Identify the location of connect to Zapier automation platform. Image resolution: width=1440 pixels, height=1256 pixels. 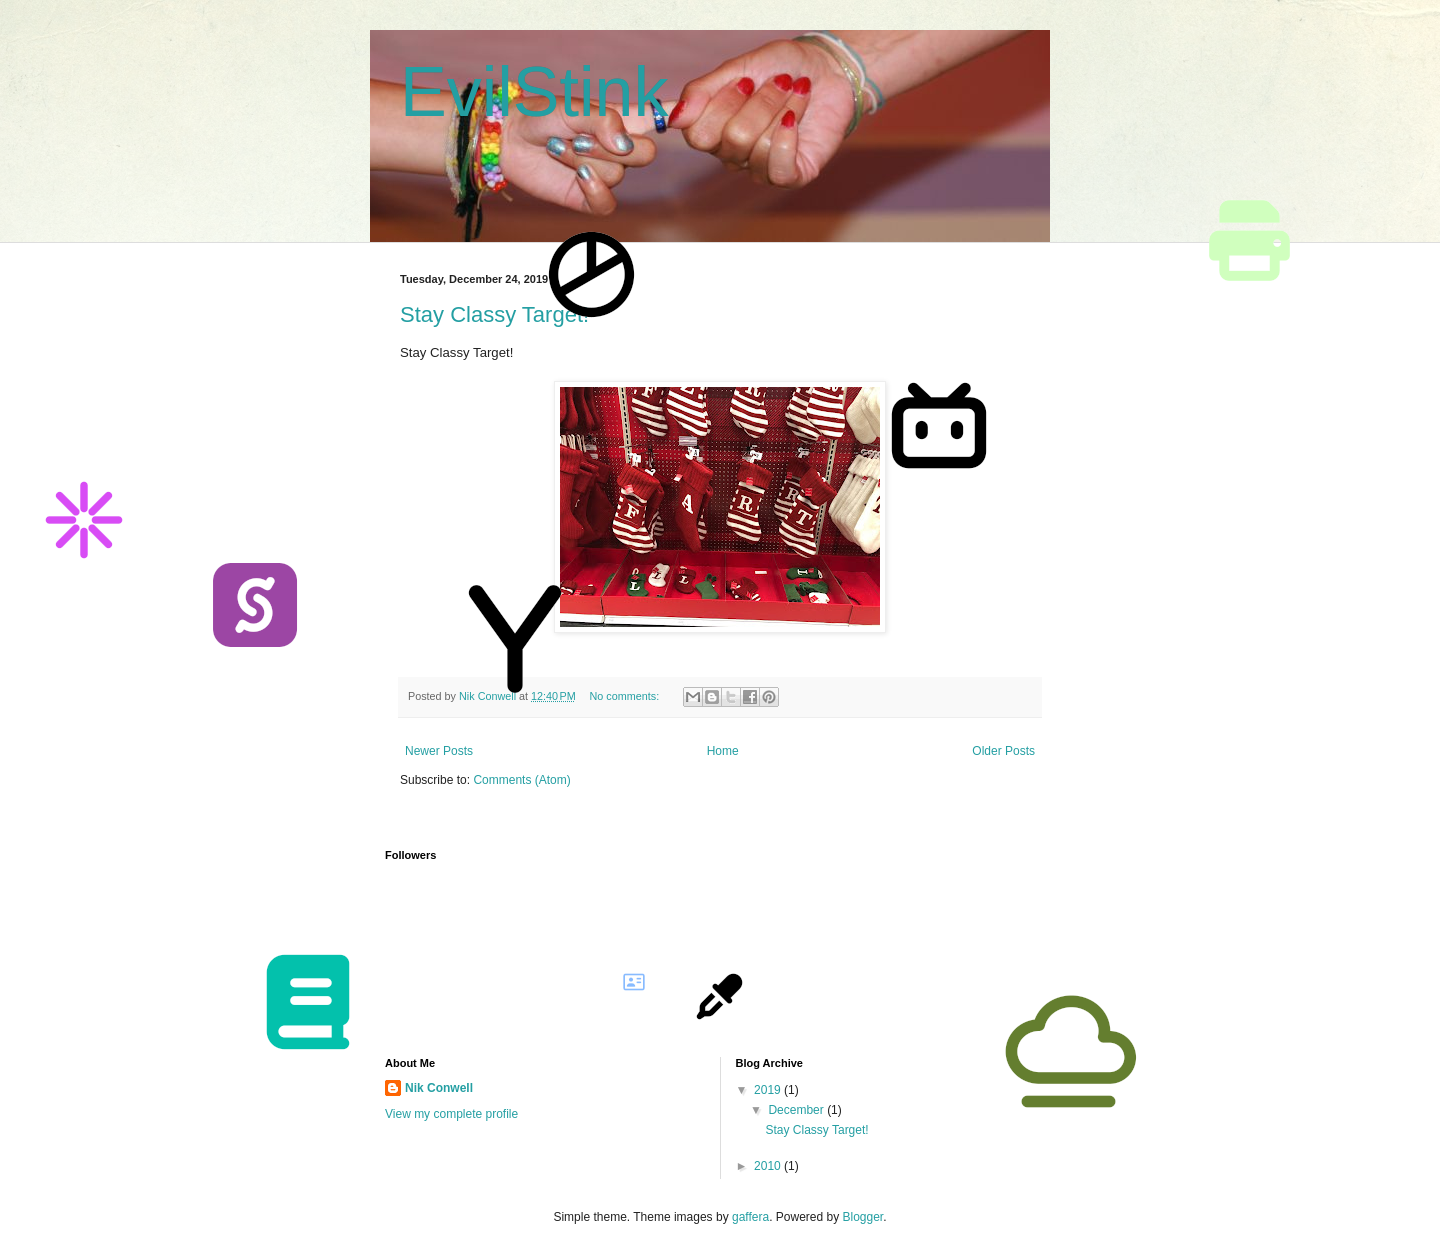
(84, 520).